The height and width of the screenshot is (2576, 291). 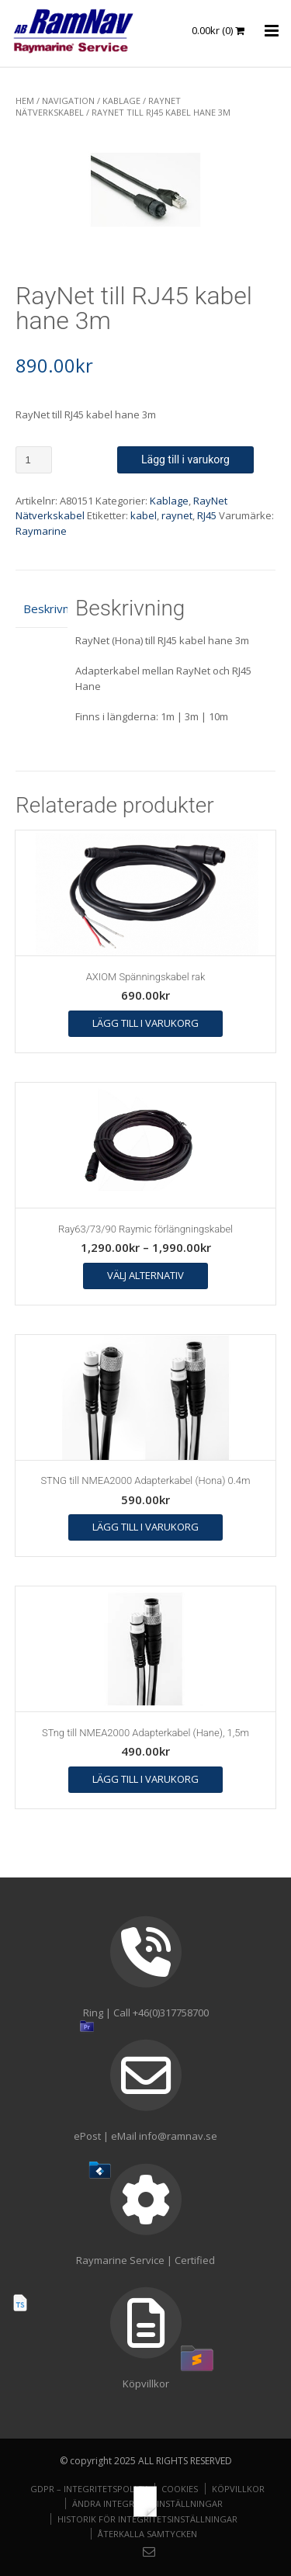 I want to click on typescript source code file, so click(x=20, y=2303).